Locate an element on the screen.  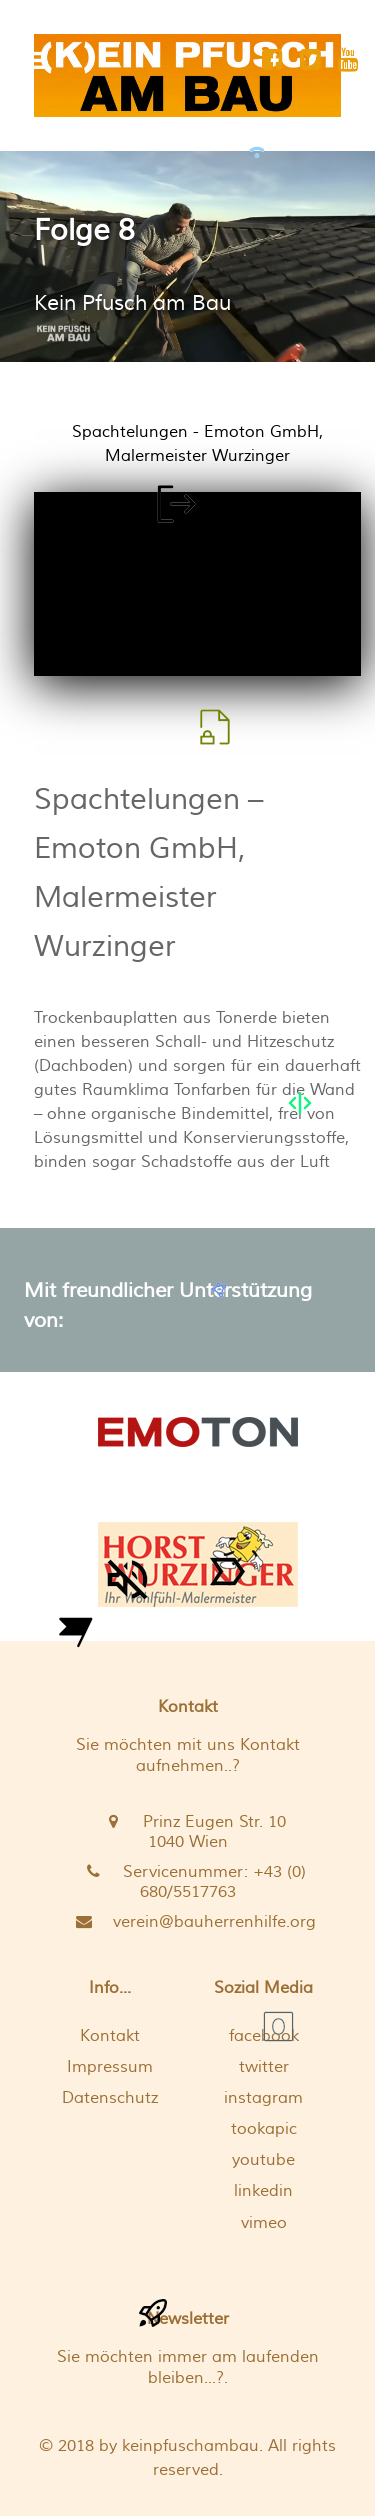
access a locked or protected file is located at coordinates (215, 727).